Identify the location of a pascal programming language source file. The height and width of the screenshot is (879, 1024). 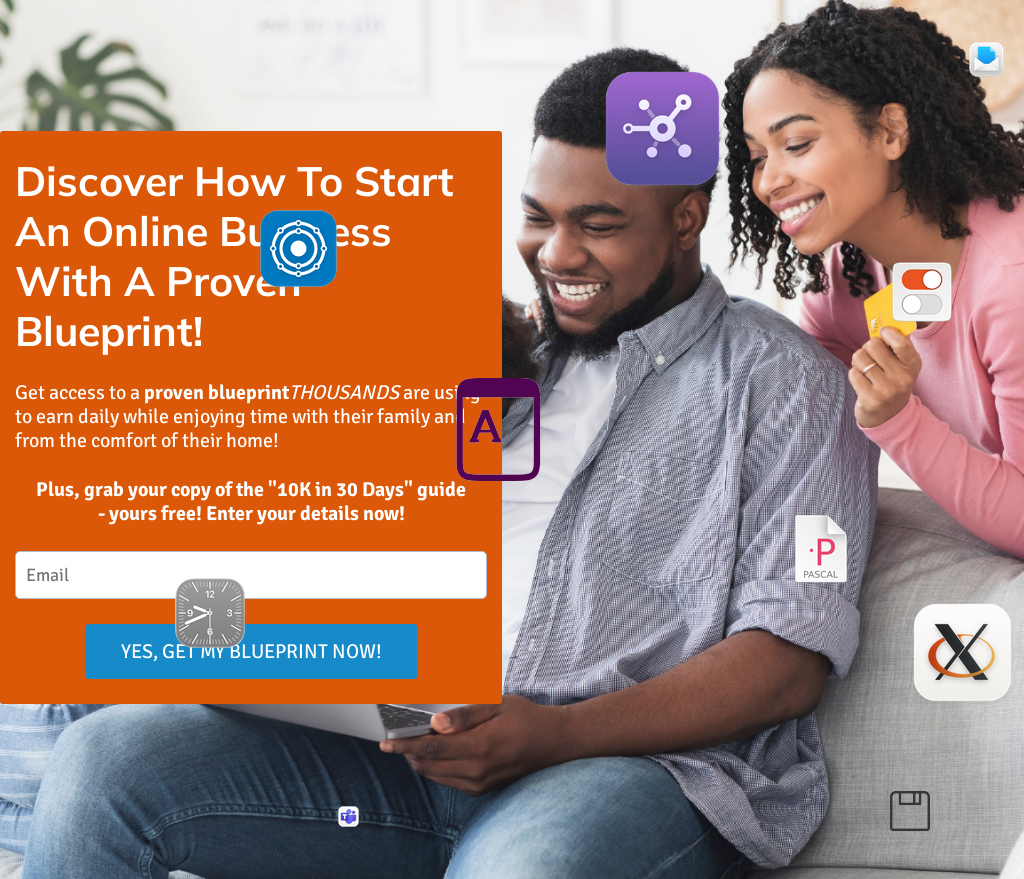
(821, 550).